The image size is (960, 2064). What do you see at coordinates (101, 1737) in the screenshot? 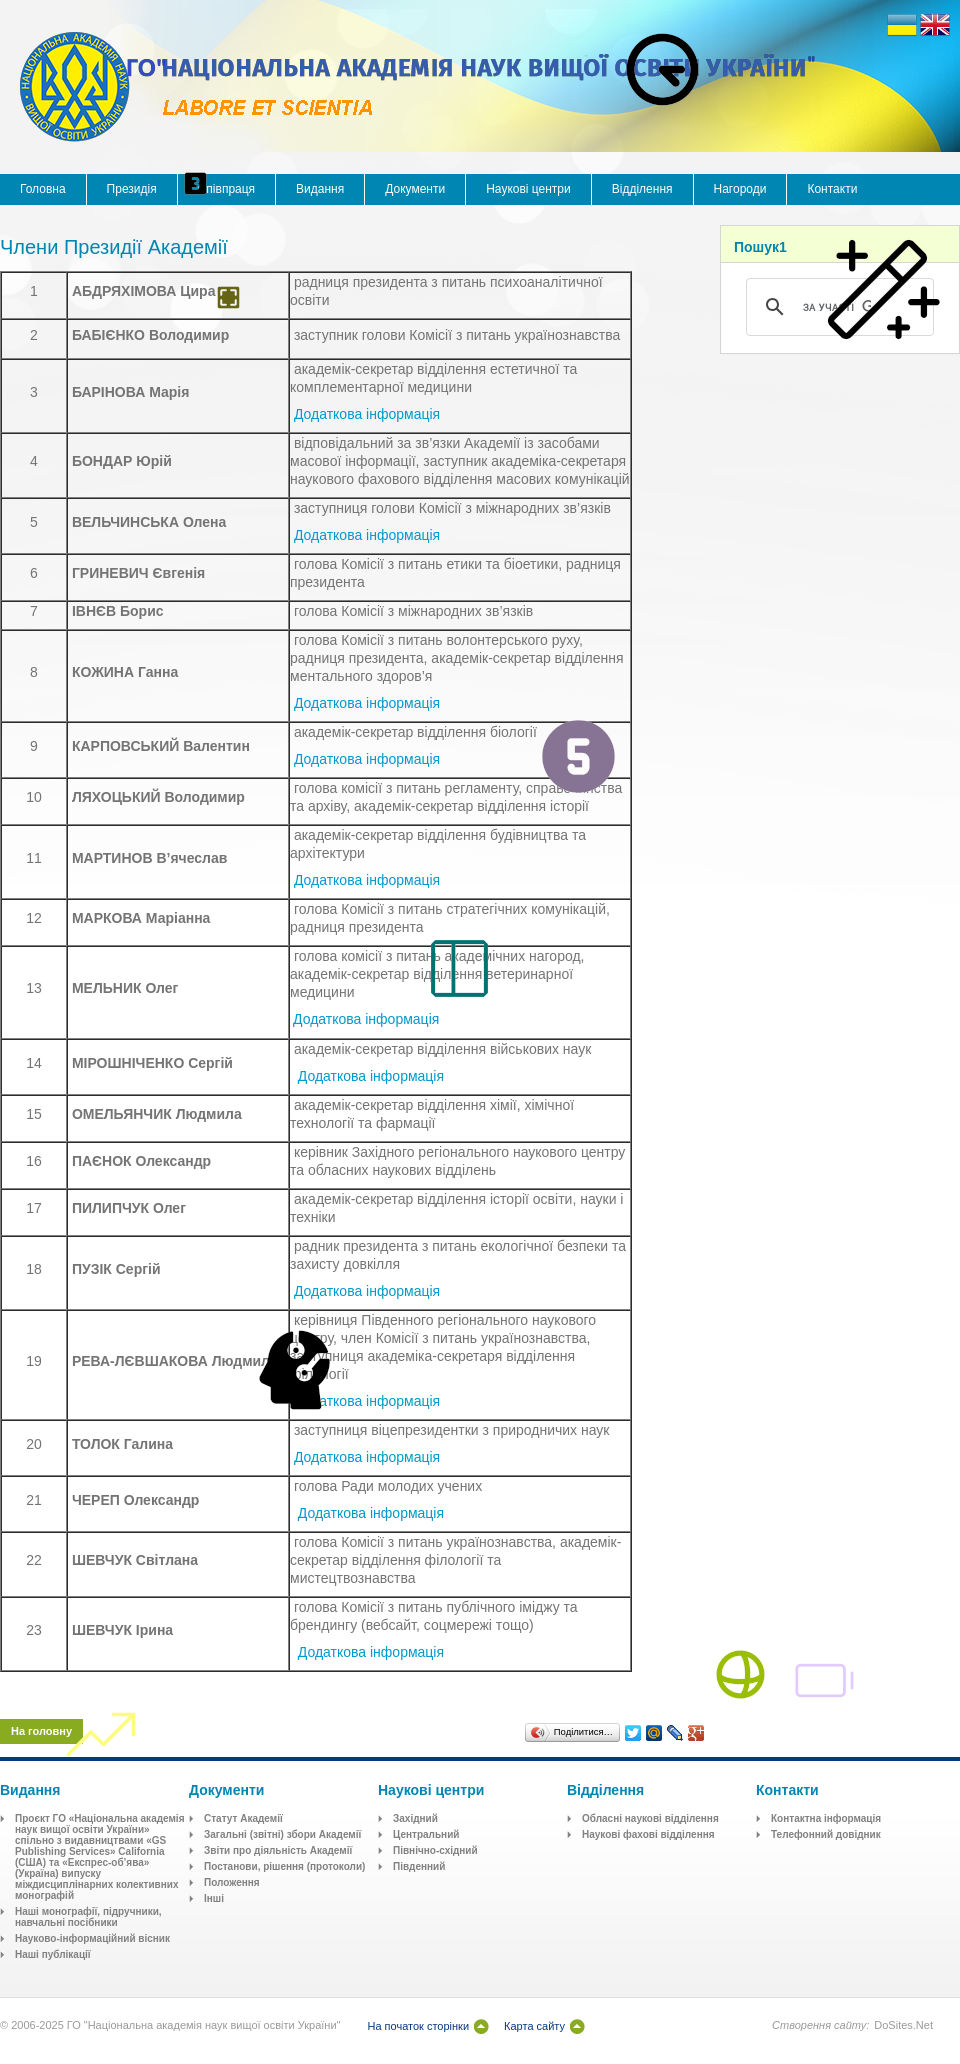
I see `indicates positive growth or upward trend` at bounding box center [101, 1737].